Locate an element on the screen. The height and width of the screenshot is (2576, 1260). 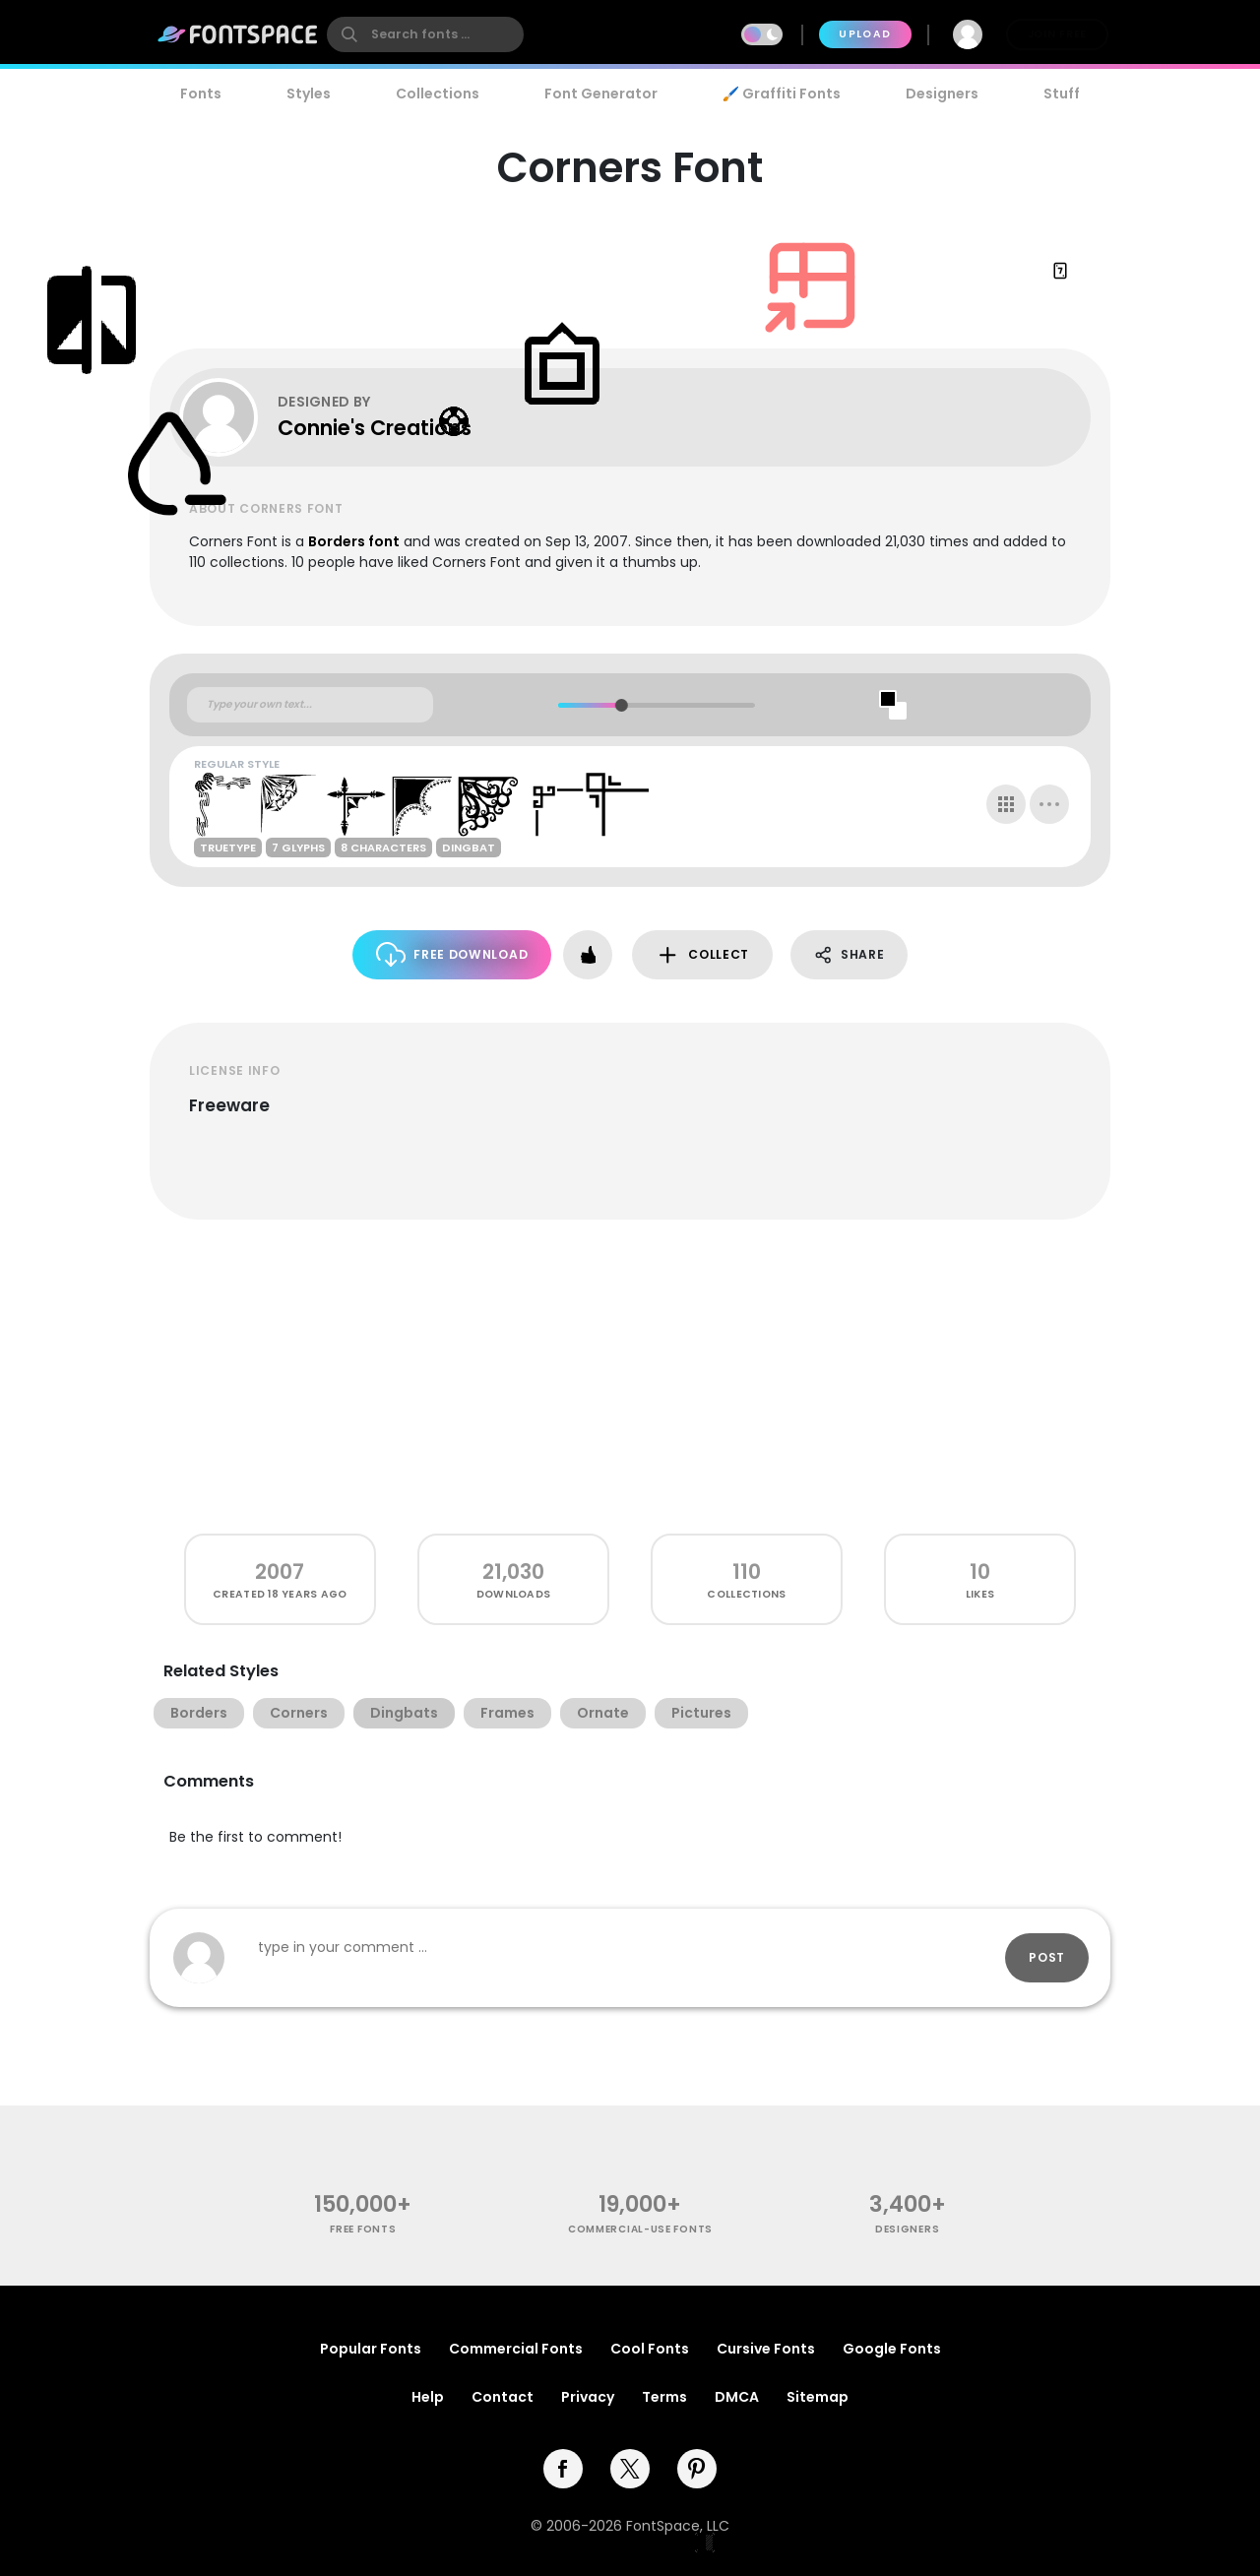
view framed photos or artwork is located at coordinates (562, 367).